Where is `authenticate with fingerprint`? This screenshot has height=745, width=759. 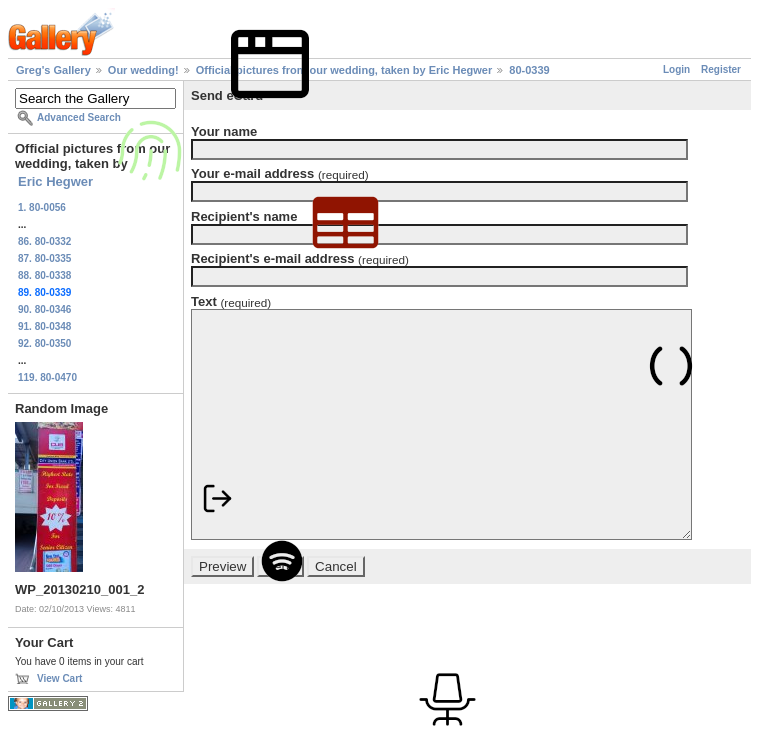 authenticate with fingerprint is located at coordinates (151, 151).